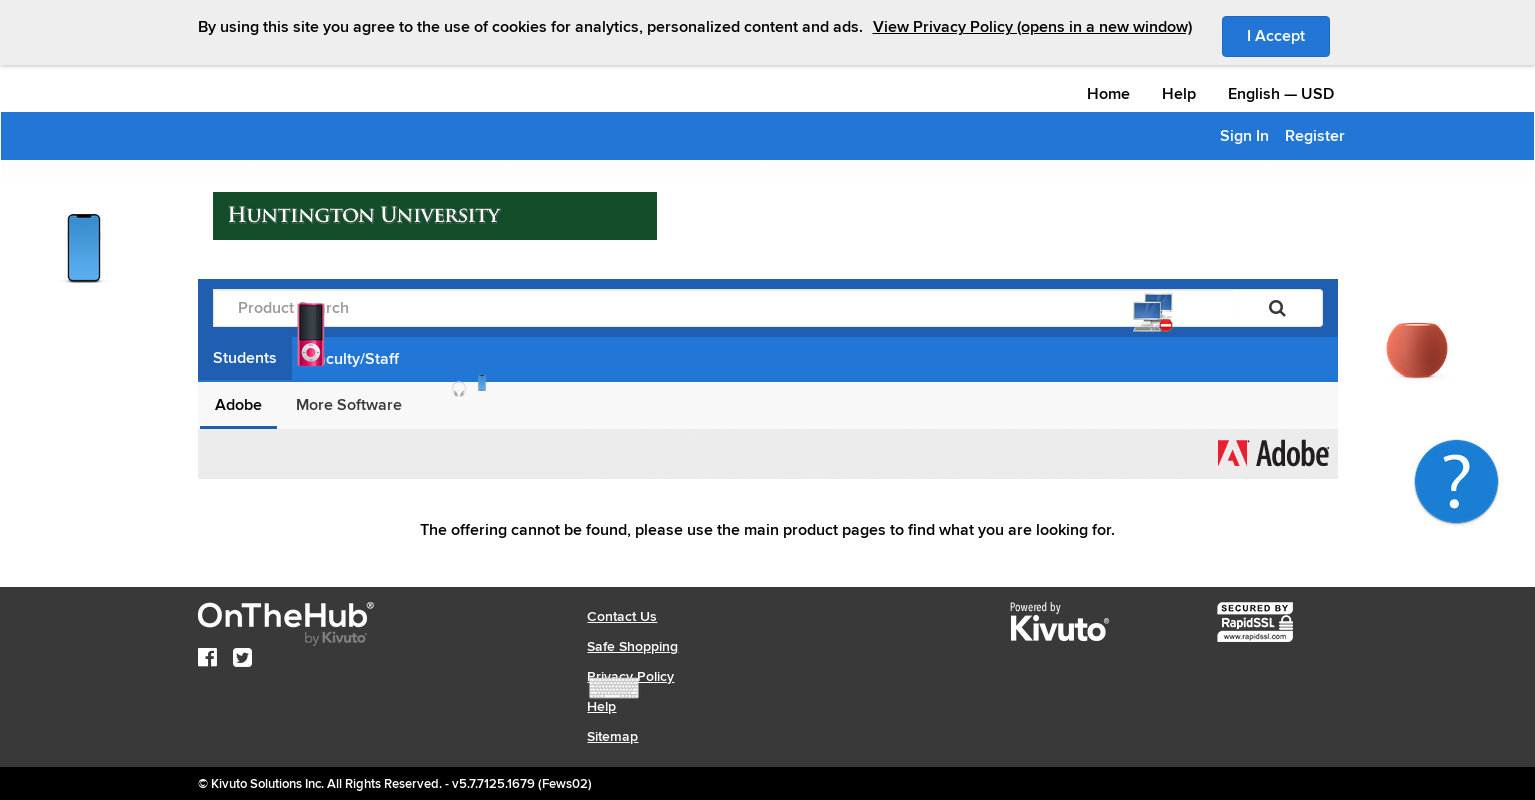 The image size is (1535, 800). Describe the element at coordinates (614, 688) in the screenshot. I see `connect a bluetooth keyboard` at that location.